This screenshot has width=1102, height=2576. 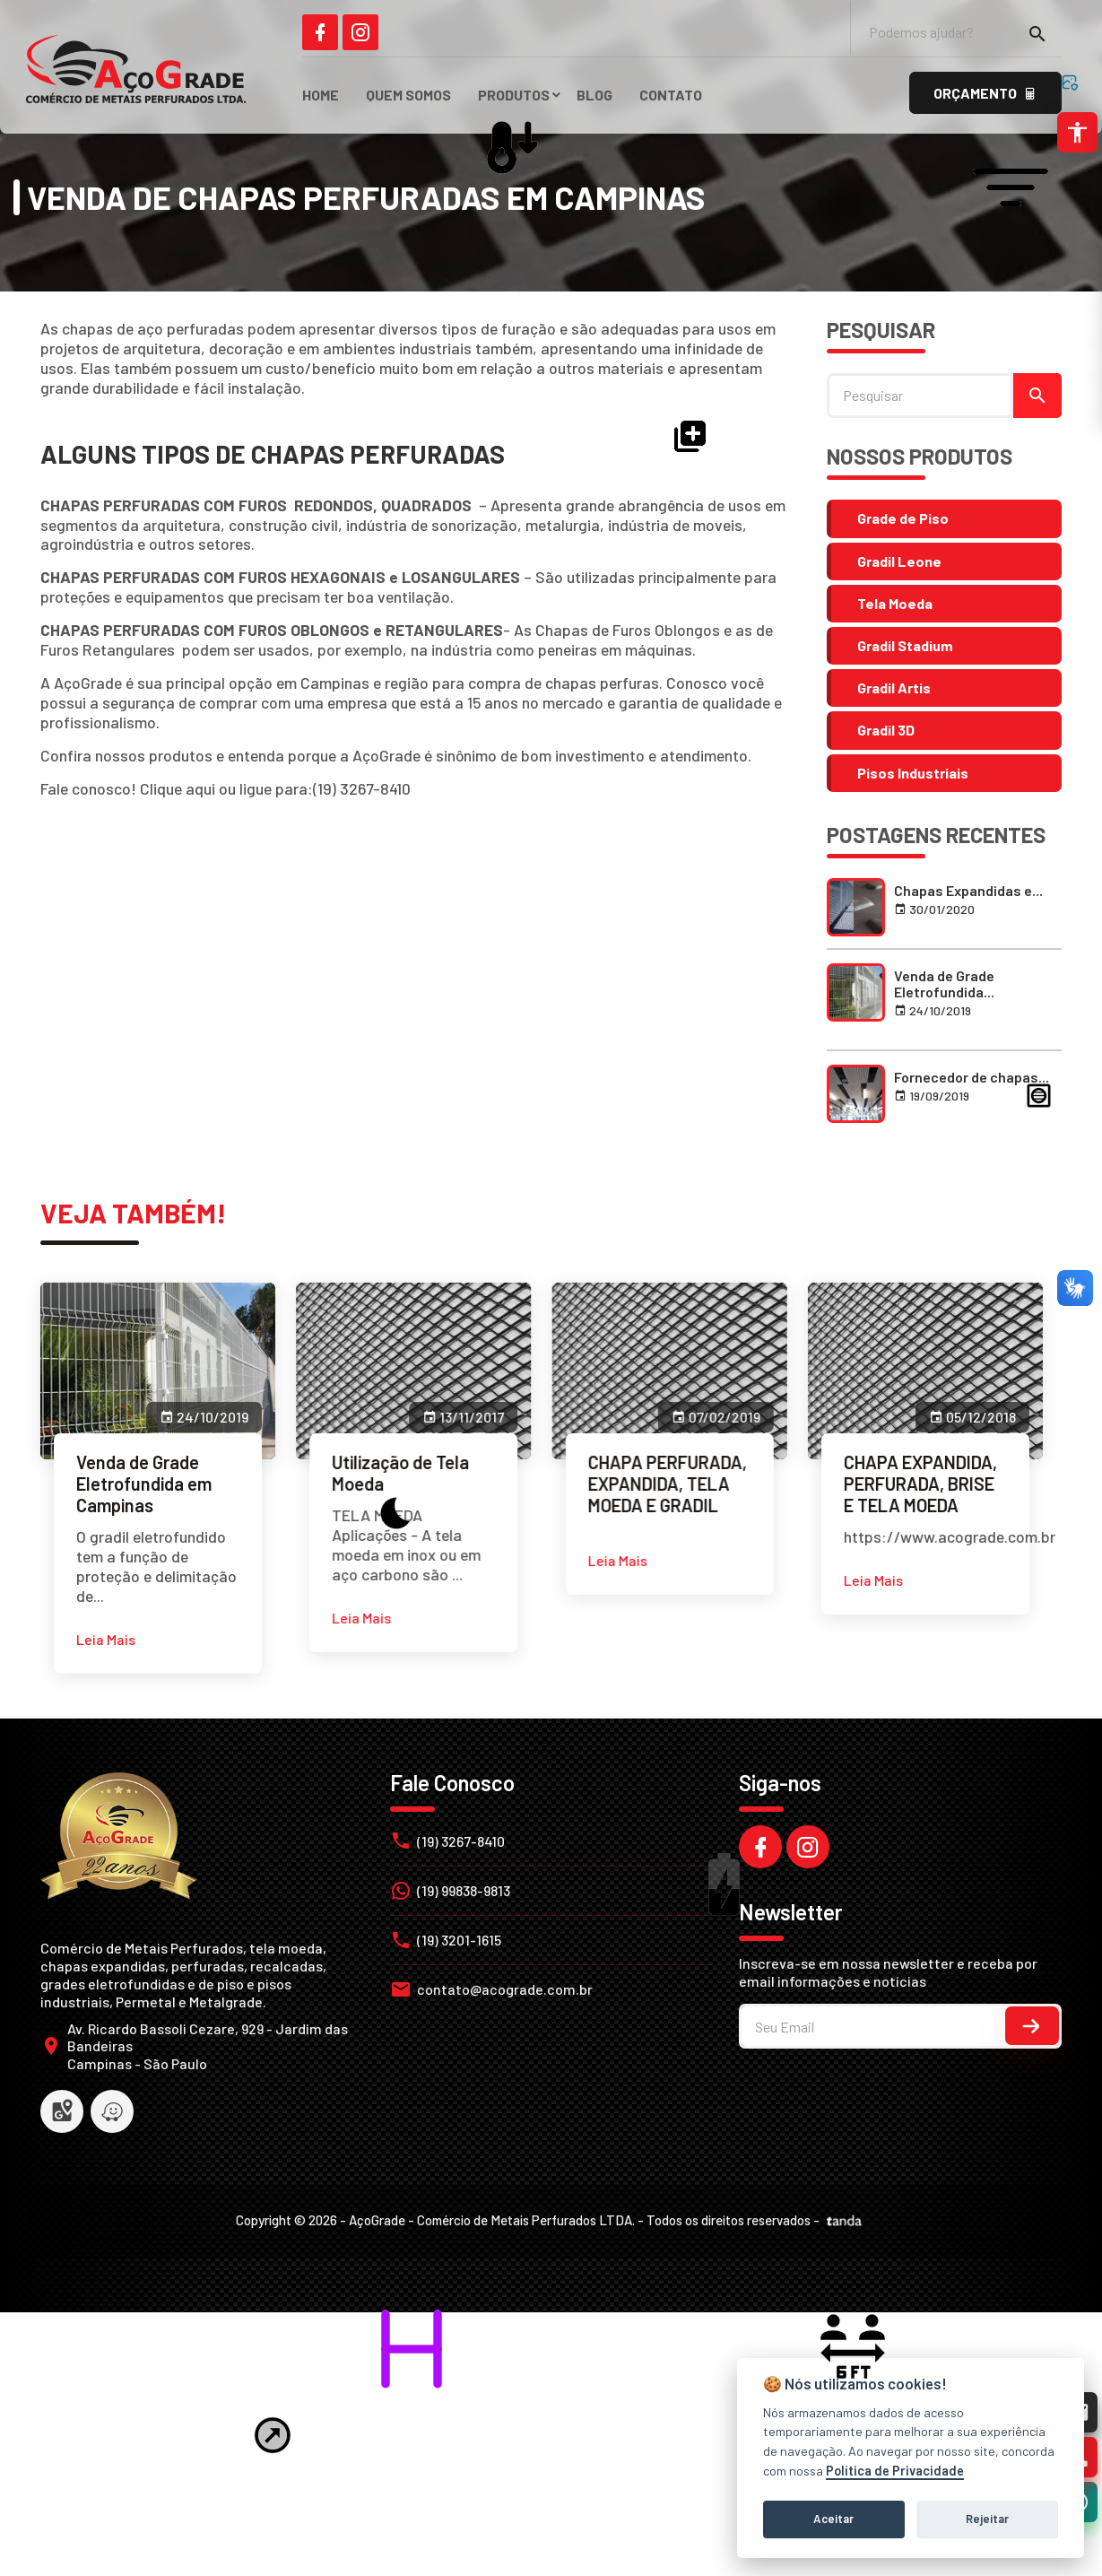 I want to click on insert a heading in a text document, so click(x=412, y=2349).